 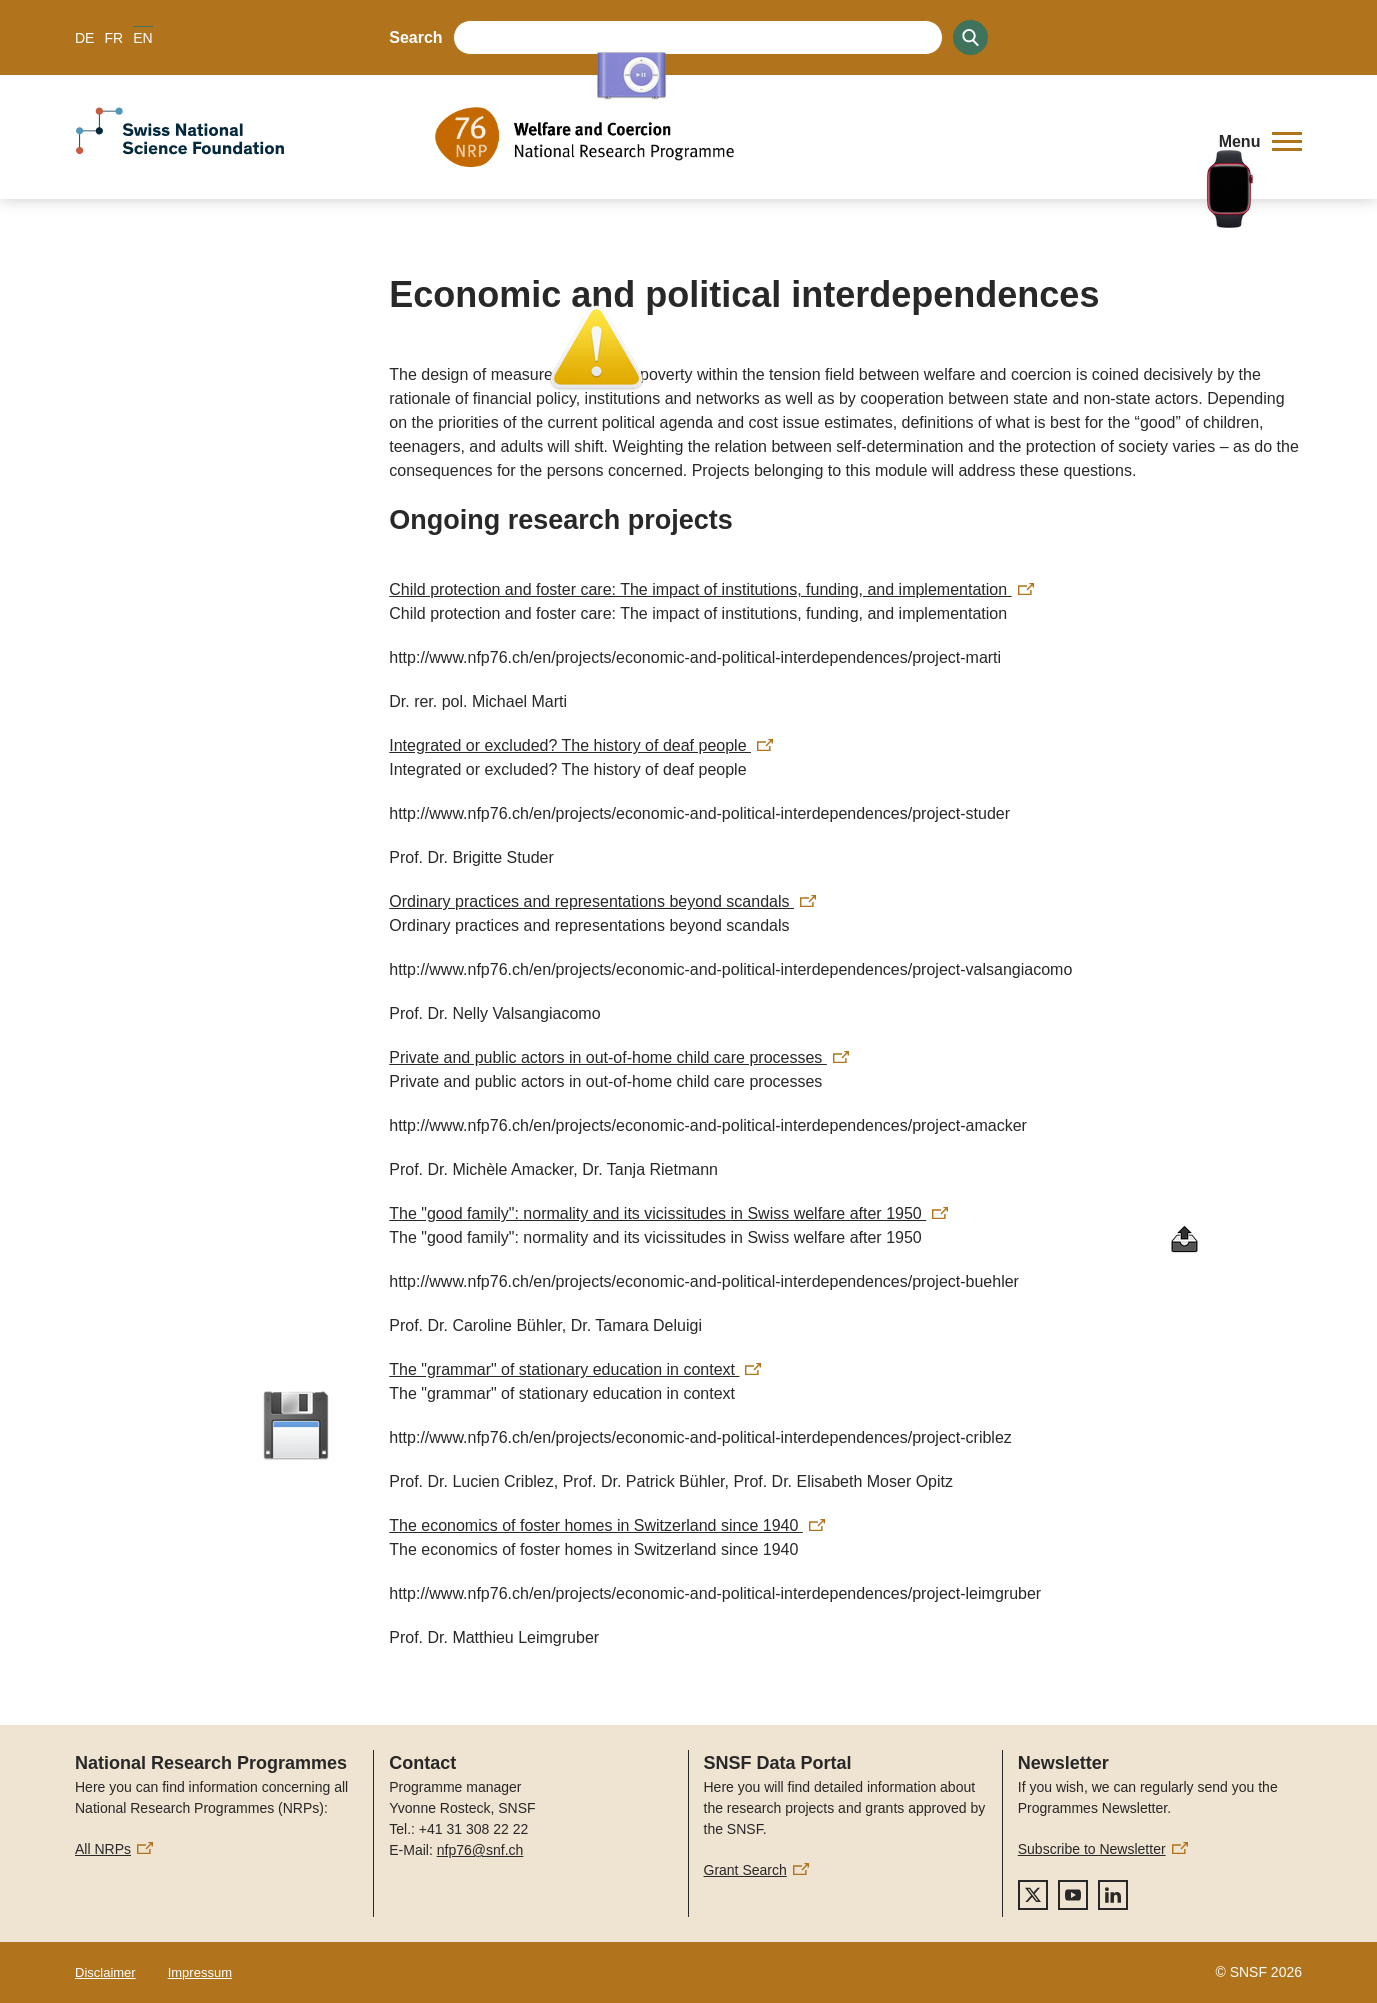 I want to click on view outgoing mail in your outbox, so click(x=1184, y=1240).